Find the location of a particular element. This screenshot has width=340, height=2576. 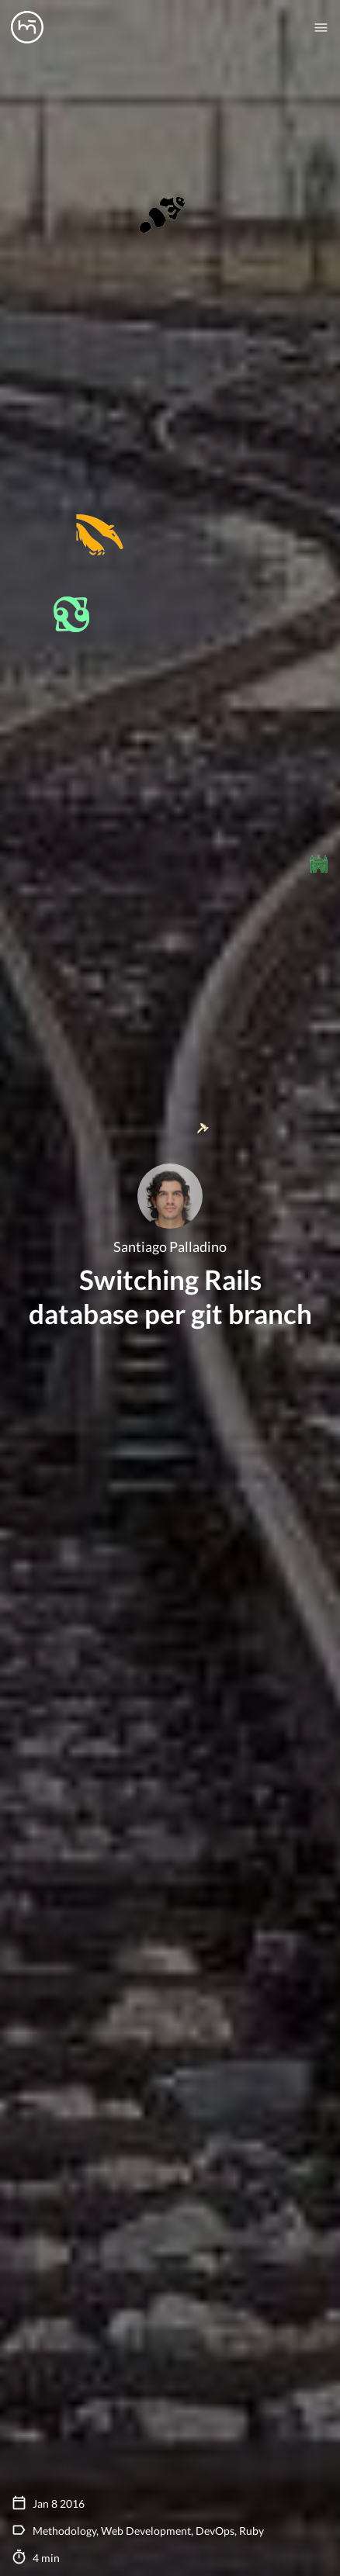

indicates aquarium or marine life category is located at coordinates (162, 215).